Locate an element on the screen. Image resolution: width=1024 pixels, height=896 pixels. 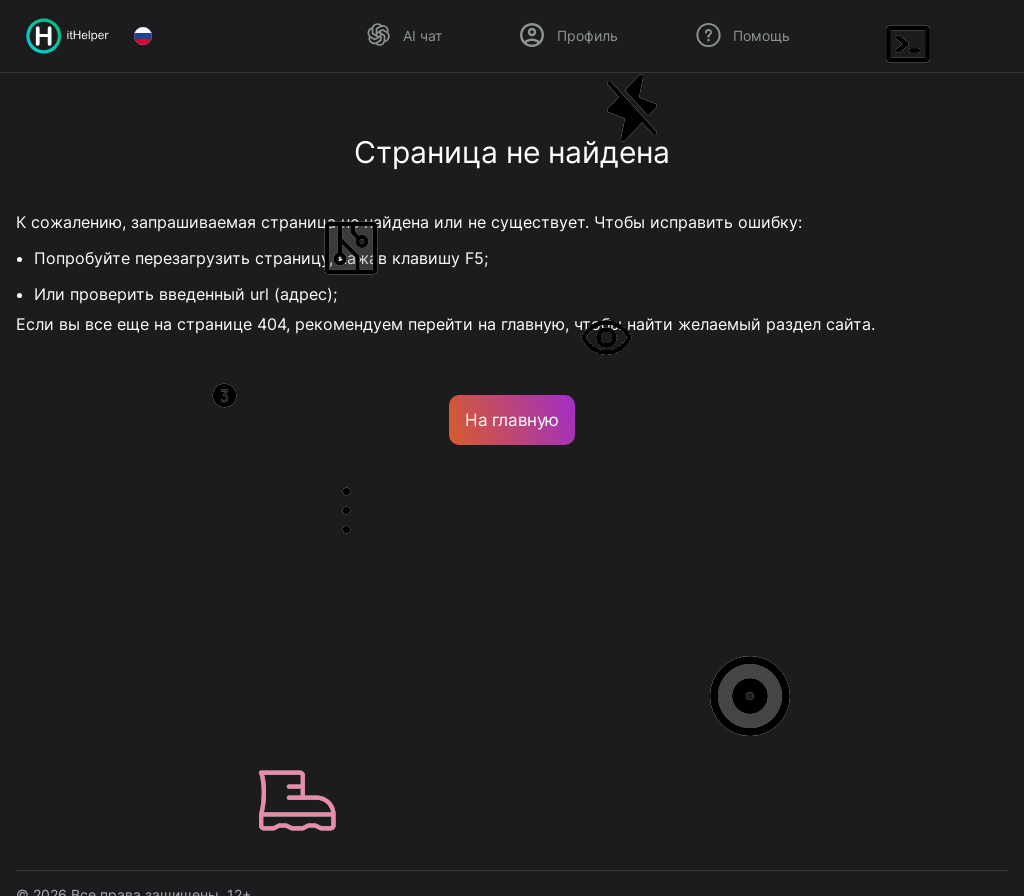
access hardware or circuit settings is located at coordinates (351, 248).